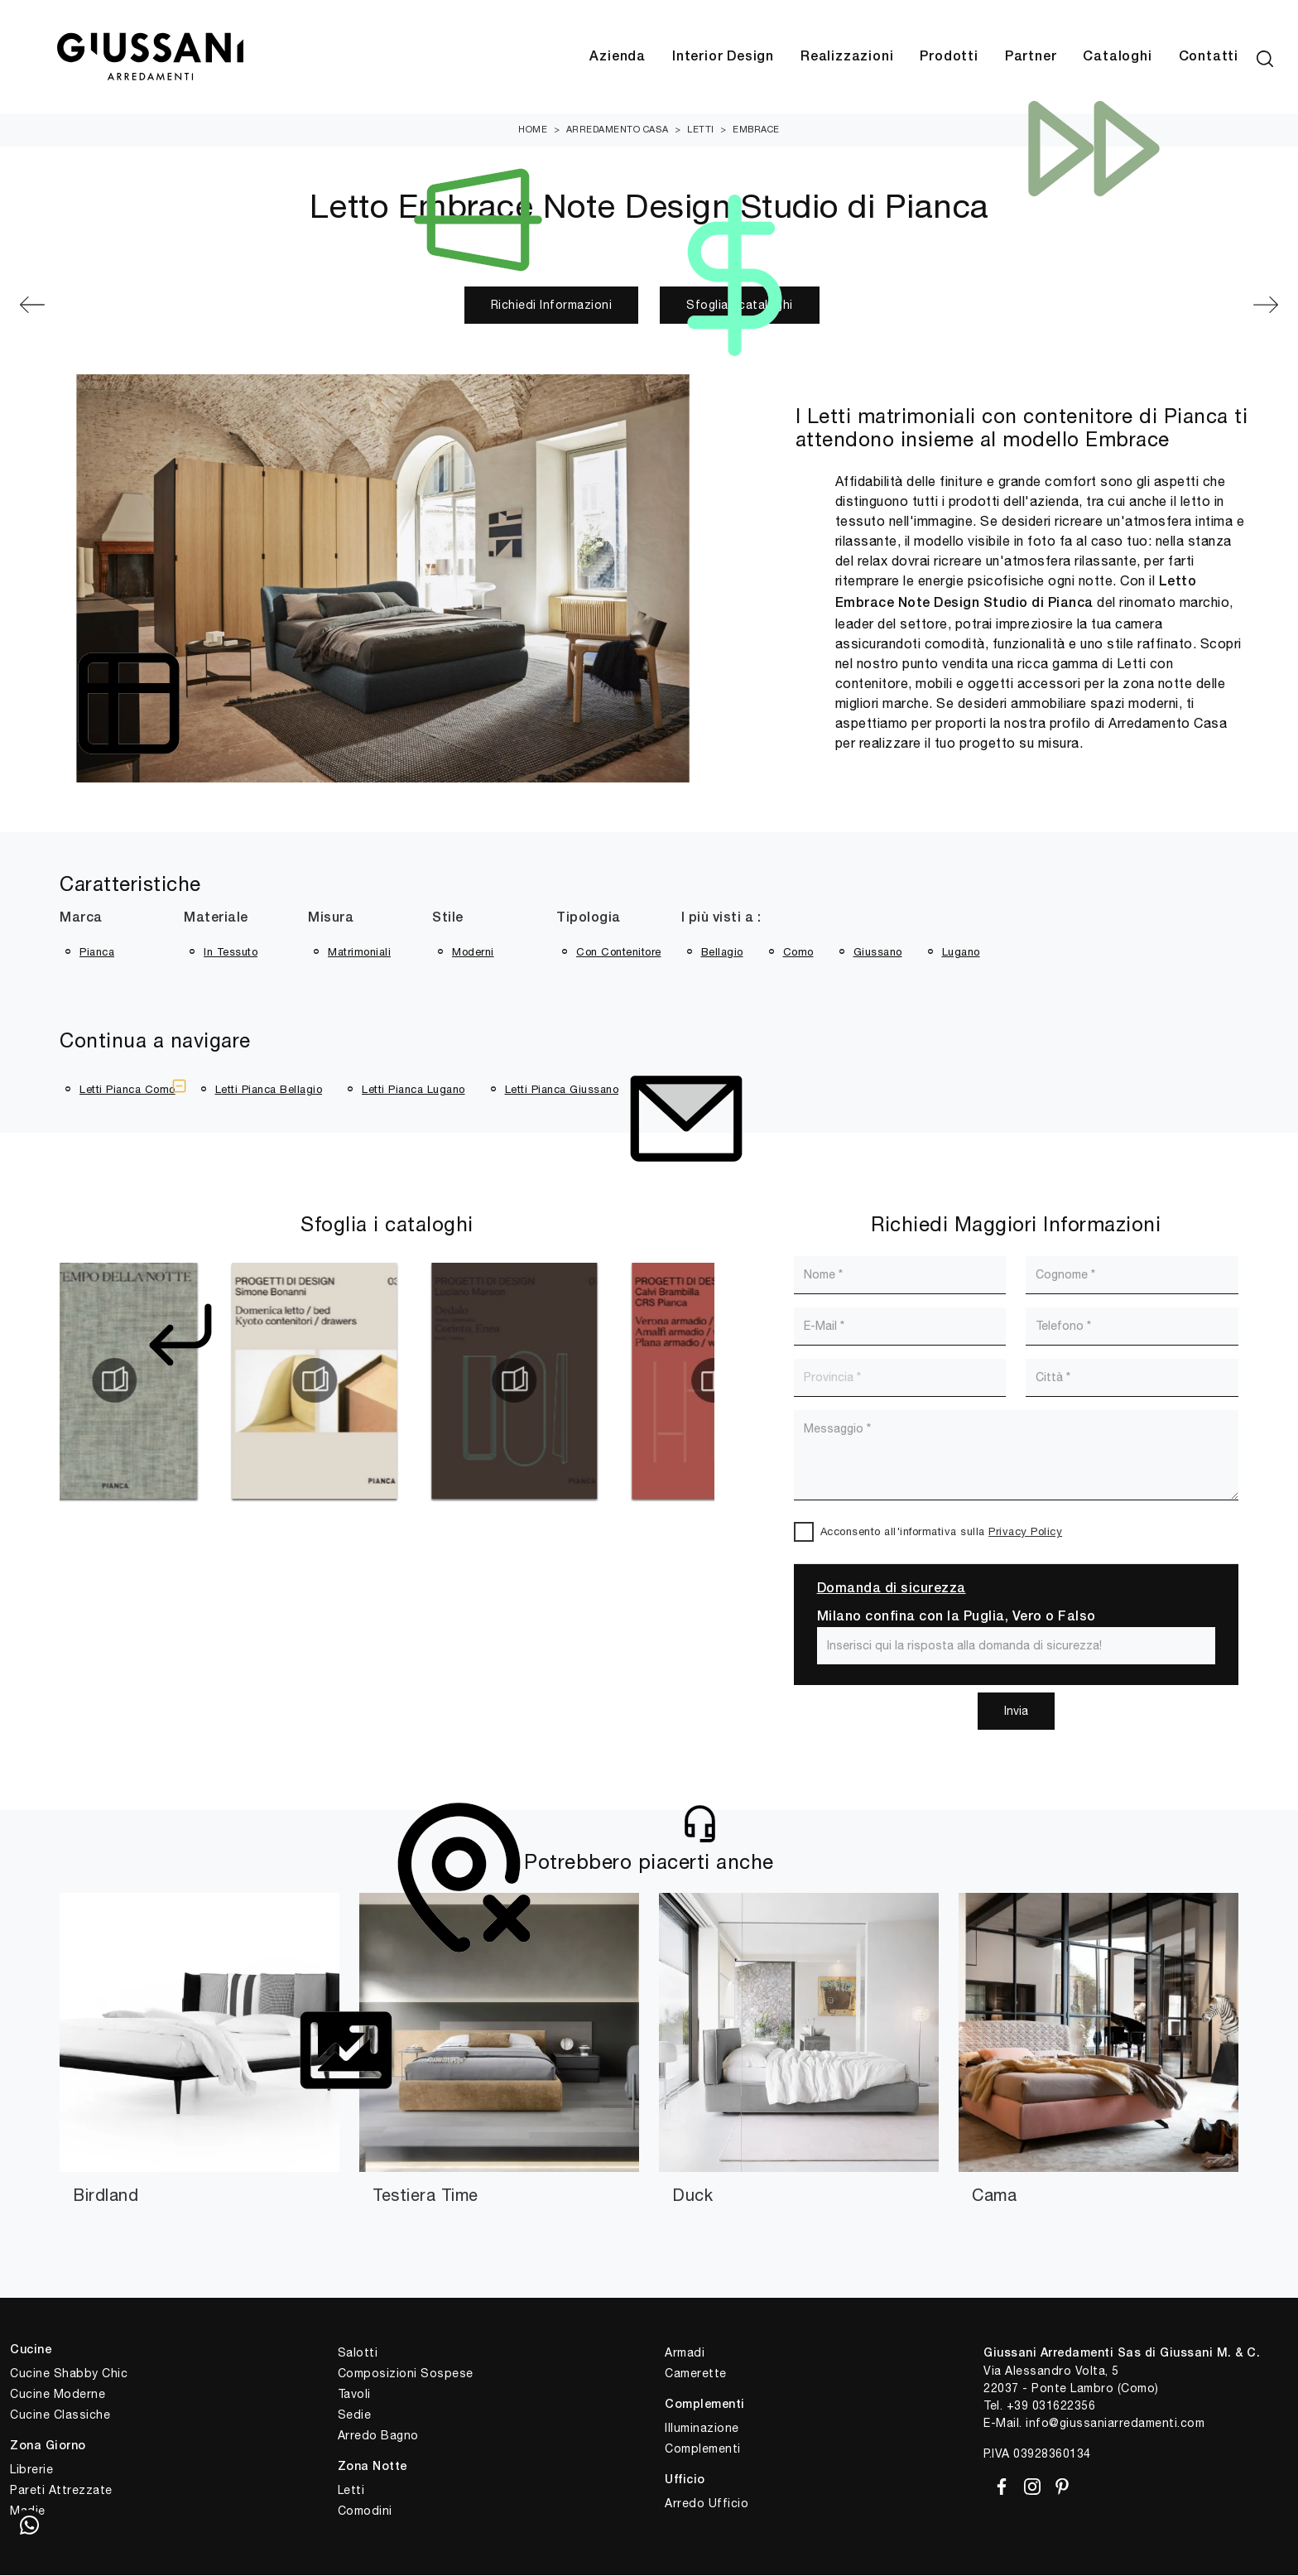 The height and width of the screenshot is (2576, 1298). What do you see at coordinates (734, 275) in the screenshot?
I see `view payment or pricing details` at bounding box center [734, 275].